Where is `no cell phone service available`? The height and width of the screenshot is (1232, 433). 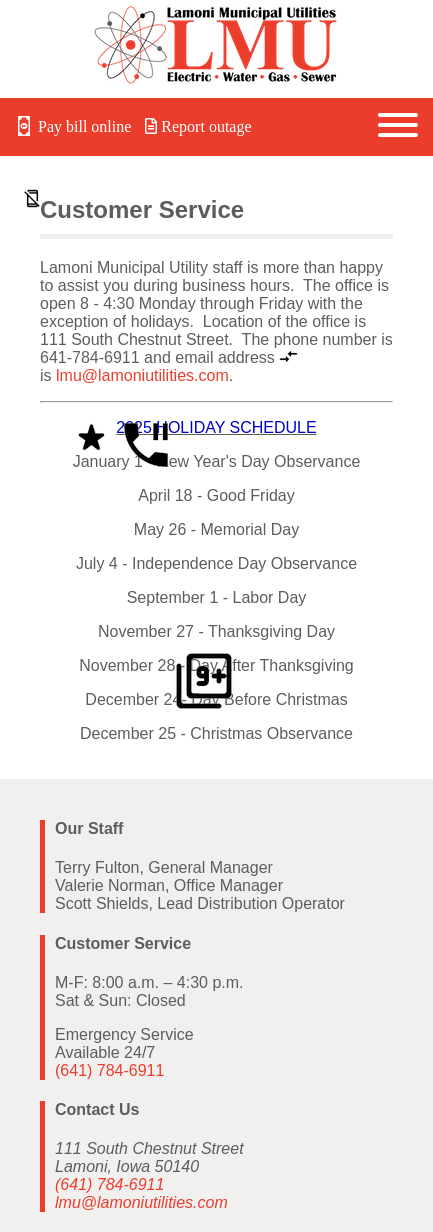 no cell phone service available is located at coordinates (32, 198).